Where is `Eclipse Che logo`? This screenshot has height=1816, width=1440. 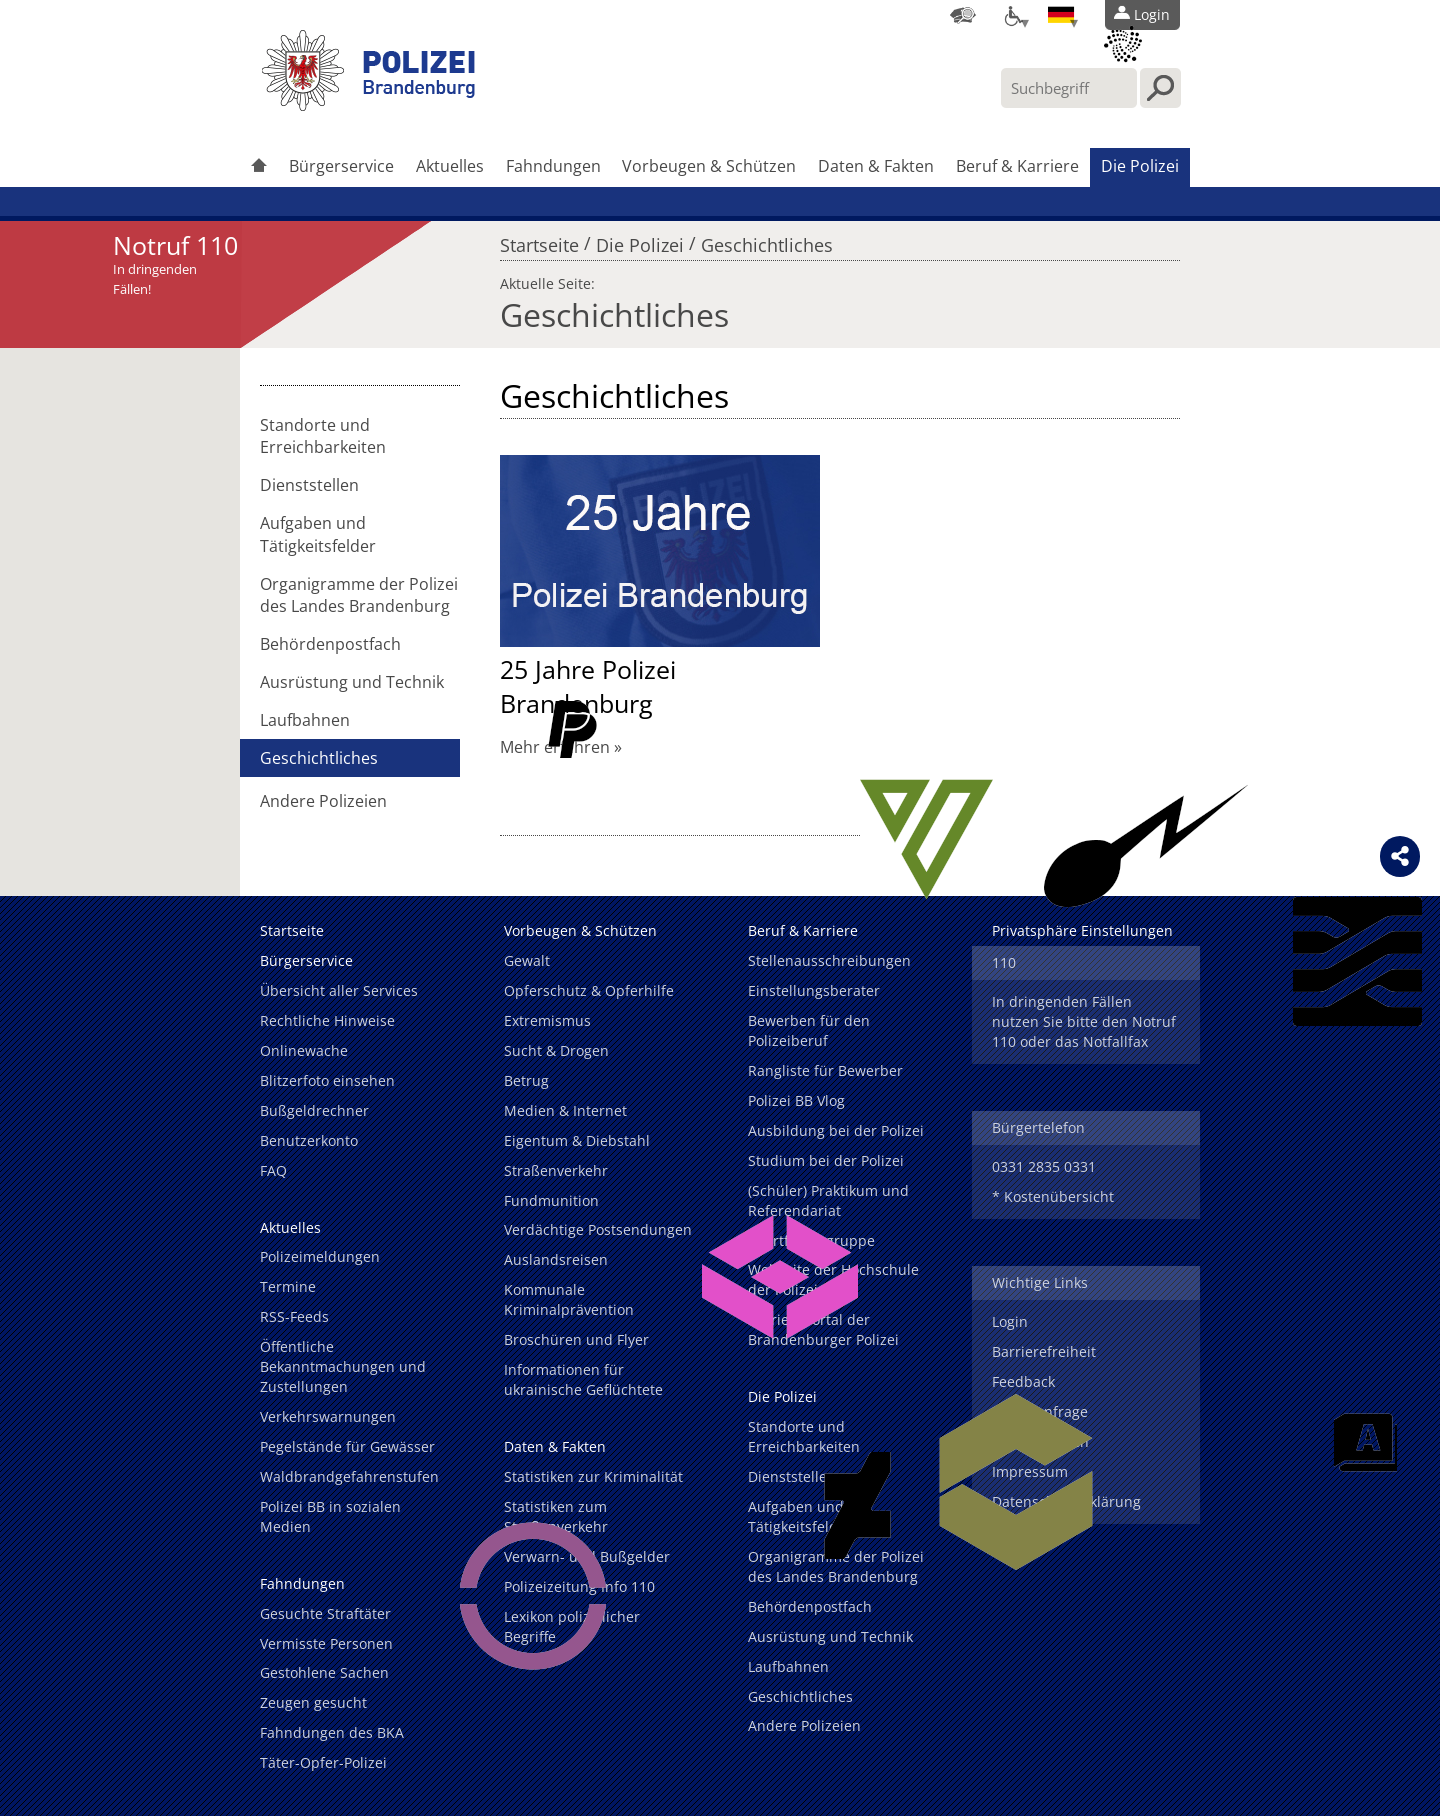 Eclipse Che logo is located at coordinates (1016, 1482).